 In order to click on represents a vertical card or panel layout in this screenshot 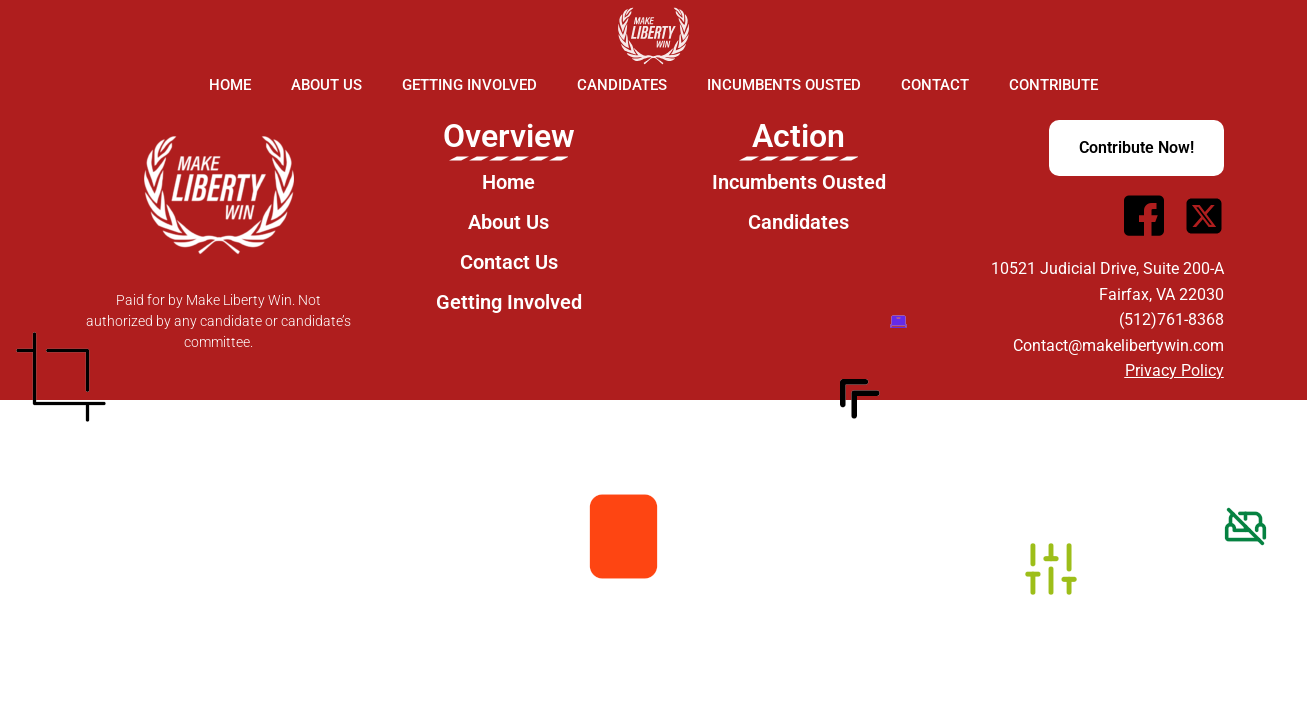, I will do `click(623, 536)`.